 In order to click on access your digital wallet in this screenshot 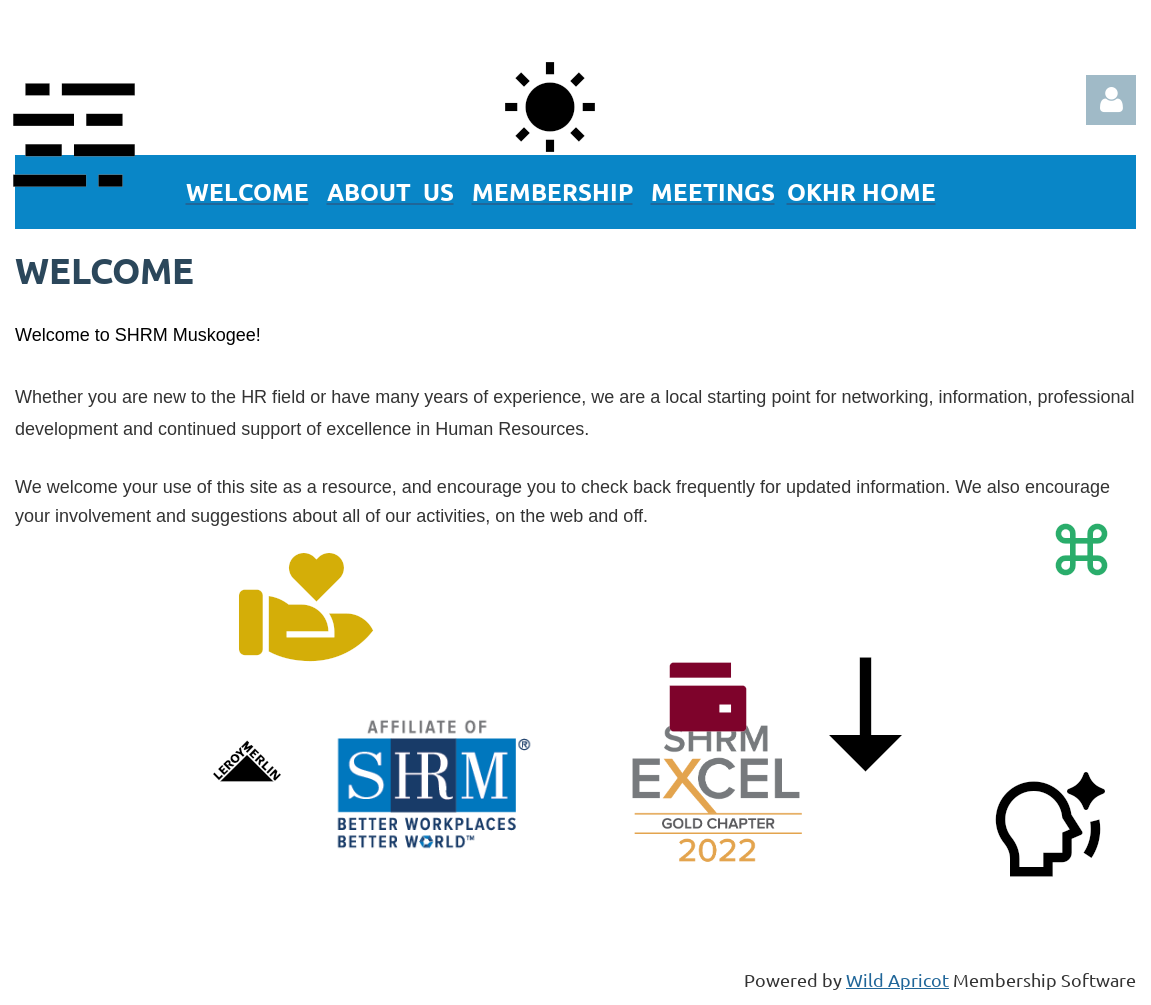, I will do `click(708, 697)`.